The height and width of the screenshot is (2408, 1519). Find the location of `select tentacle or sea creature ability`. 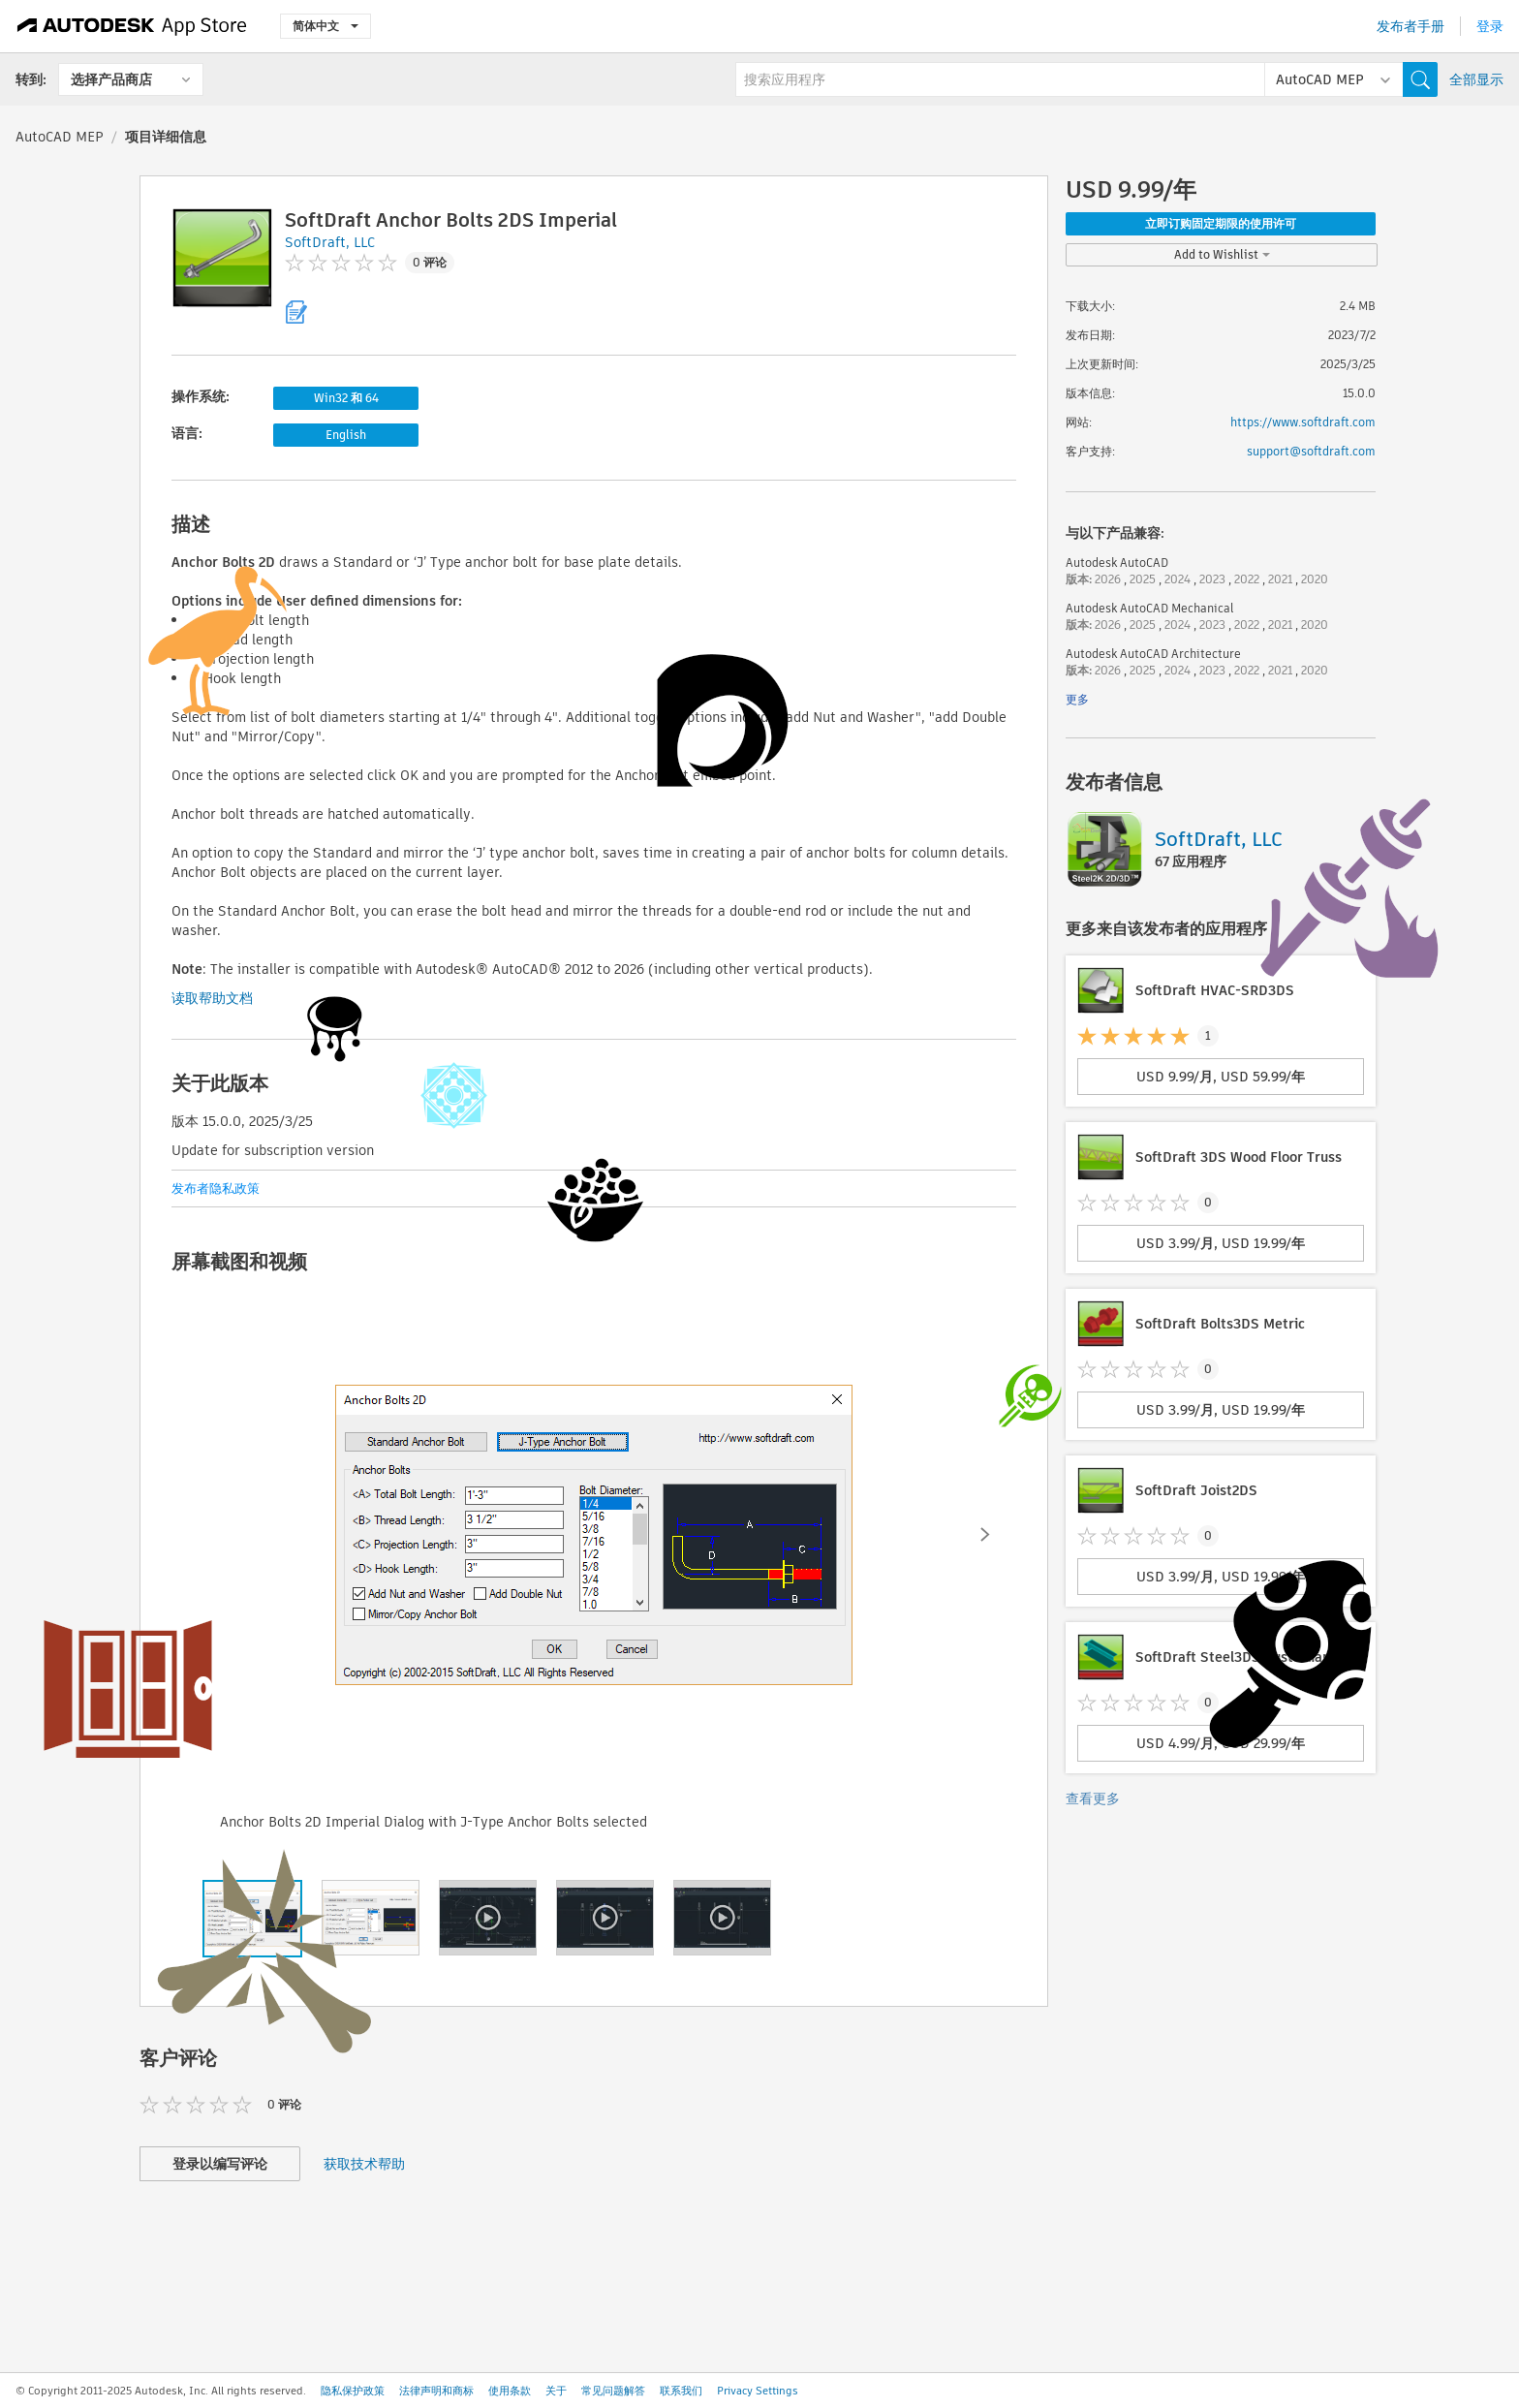

select tentacle or sea creature ability is located at coordinates (723, 719).